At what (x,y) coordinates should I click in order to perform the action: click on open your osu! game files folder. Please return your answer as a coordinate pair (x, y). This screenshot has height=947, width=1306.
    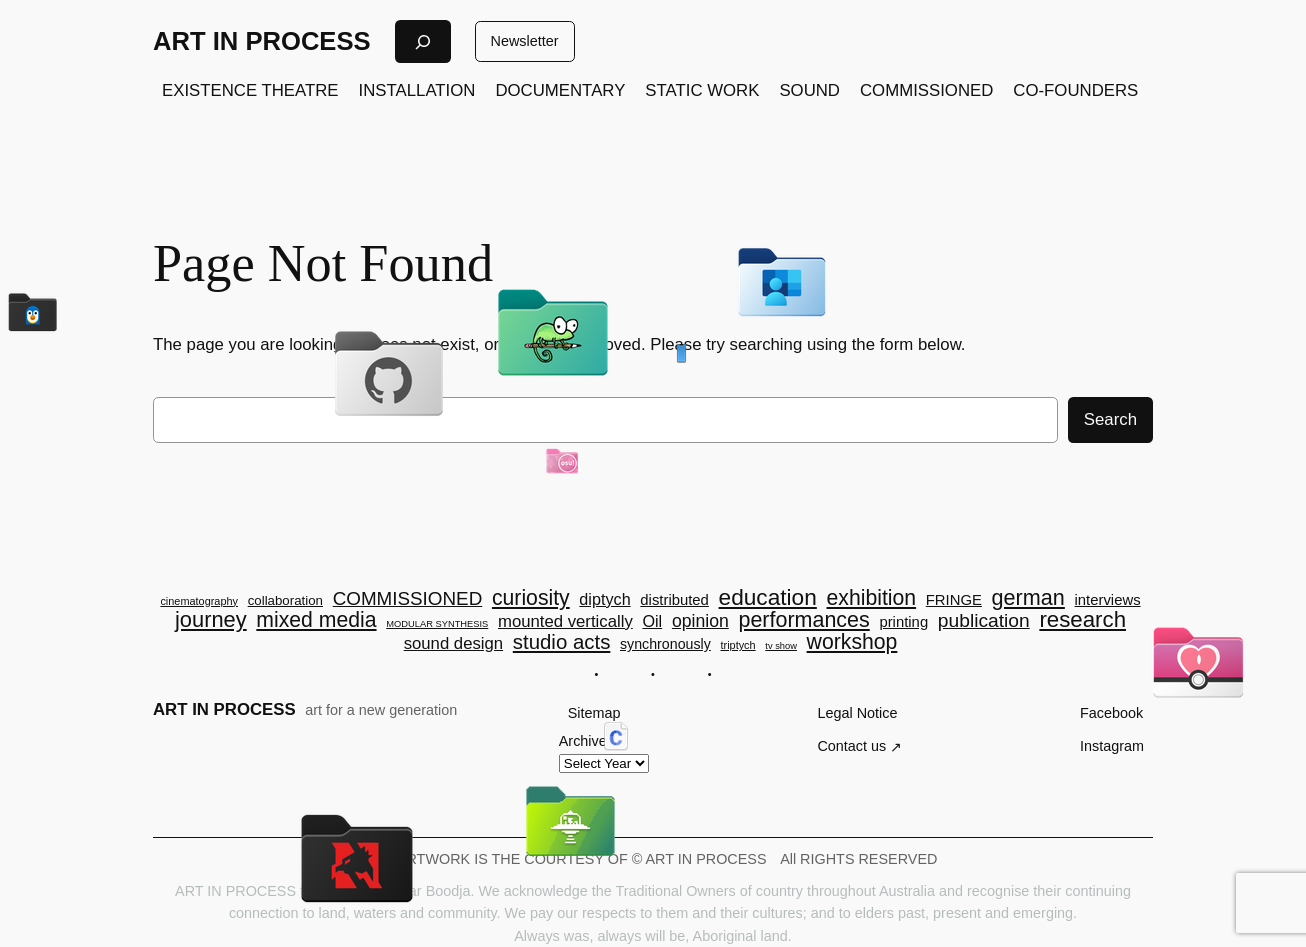
    Looking at the image, I should click on (562, 462).